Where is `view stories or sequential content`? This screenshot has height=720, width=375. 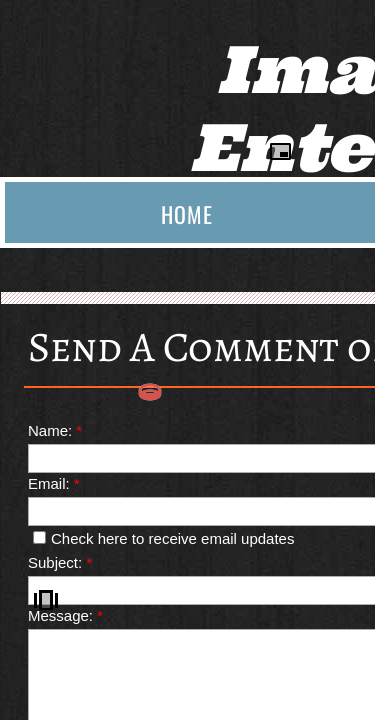 view stories or sequential content is located at coordinates (46, 601).